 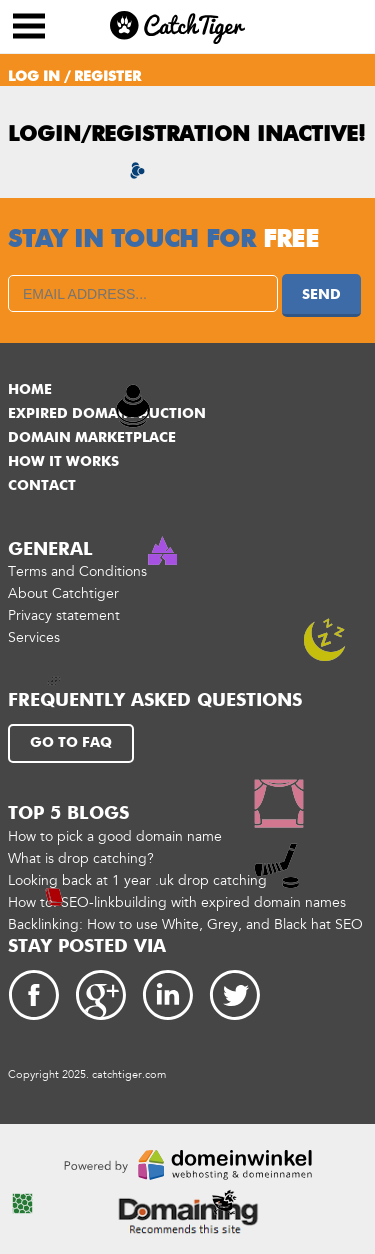 What do you see at coordinates (137, 170) in the screenshot?
I see `view molecular or chemical information` at bounding box center [137, 170].